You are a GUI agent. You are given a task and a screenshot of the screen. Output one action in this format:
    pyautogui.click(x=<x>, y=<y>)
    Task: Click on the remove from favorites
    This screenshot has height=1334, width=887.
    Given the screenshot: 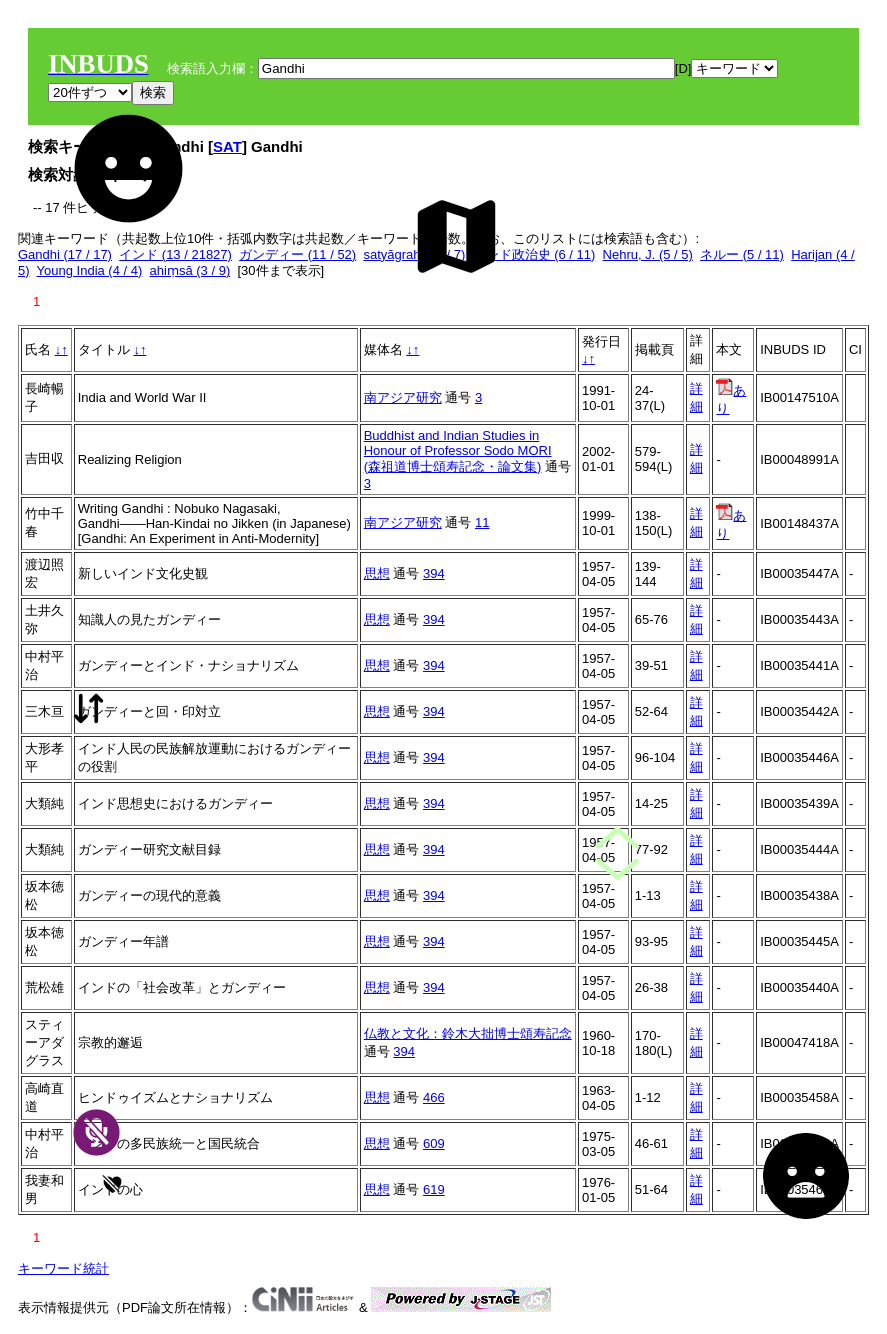 What is the action you would take?
    pyautogui.click(x=112, y=1184)
    